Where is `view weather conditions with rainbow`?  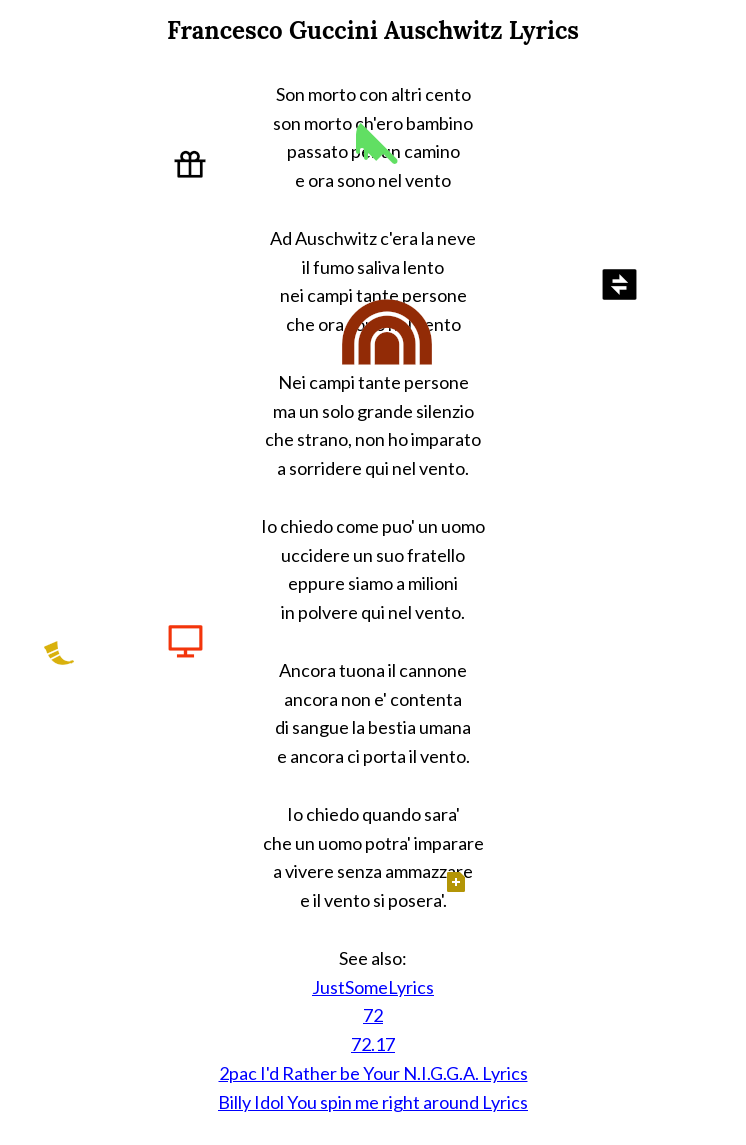 view weather conditions with rainbow is located at coordinates (387, 332).